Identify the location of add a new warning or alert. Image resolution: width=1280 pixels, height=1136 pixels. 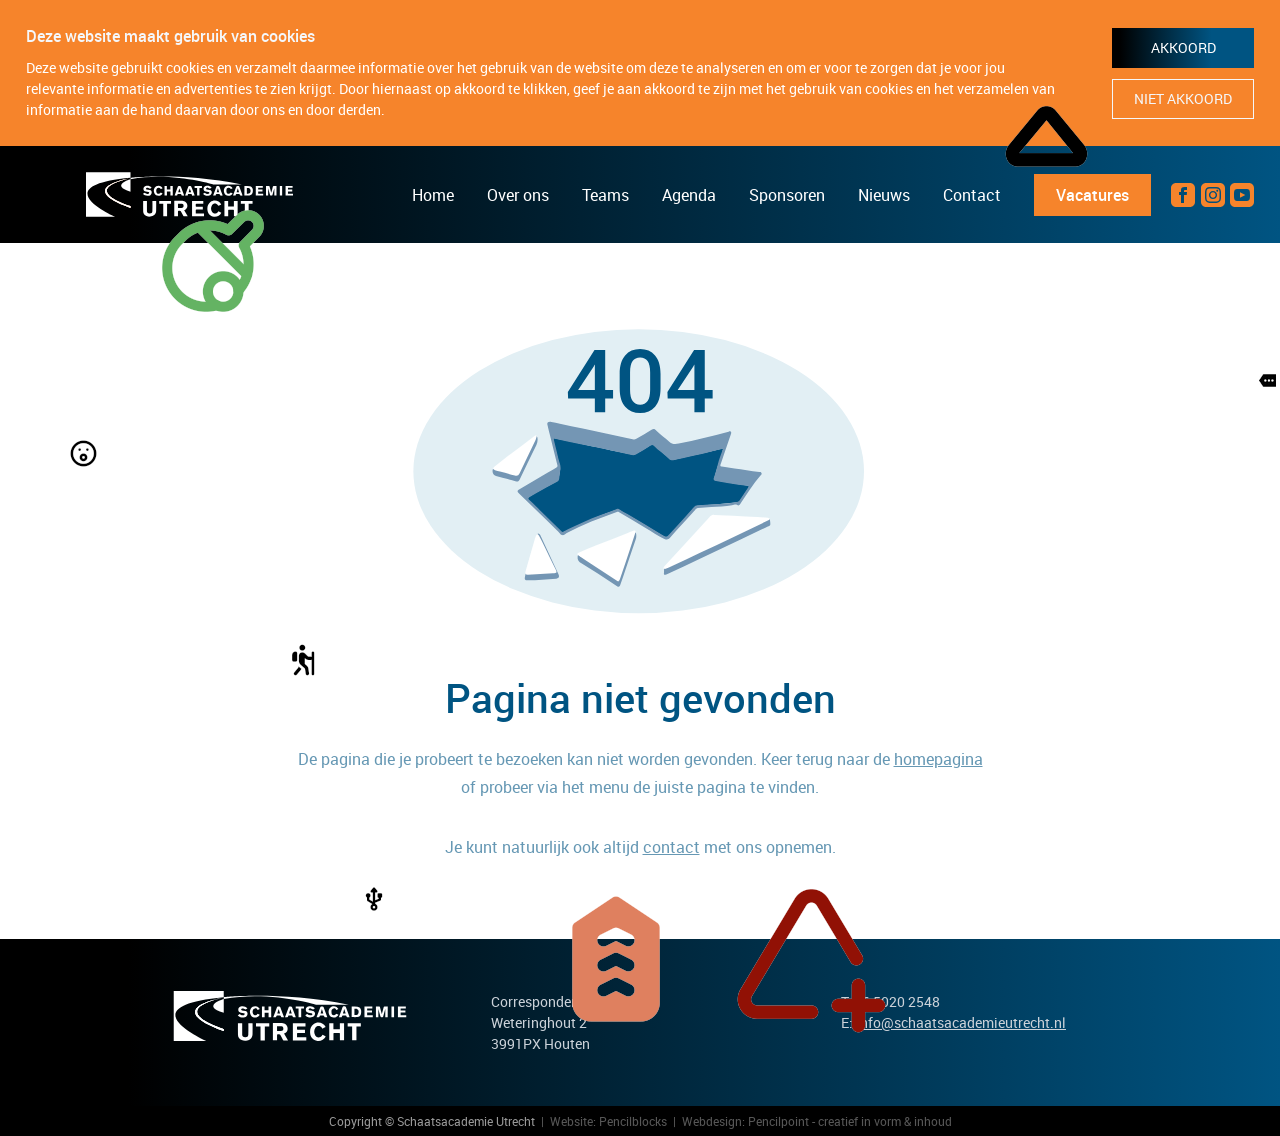
(811, 958).